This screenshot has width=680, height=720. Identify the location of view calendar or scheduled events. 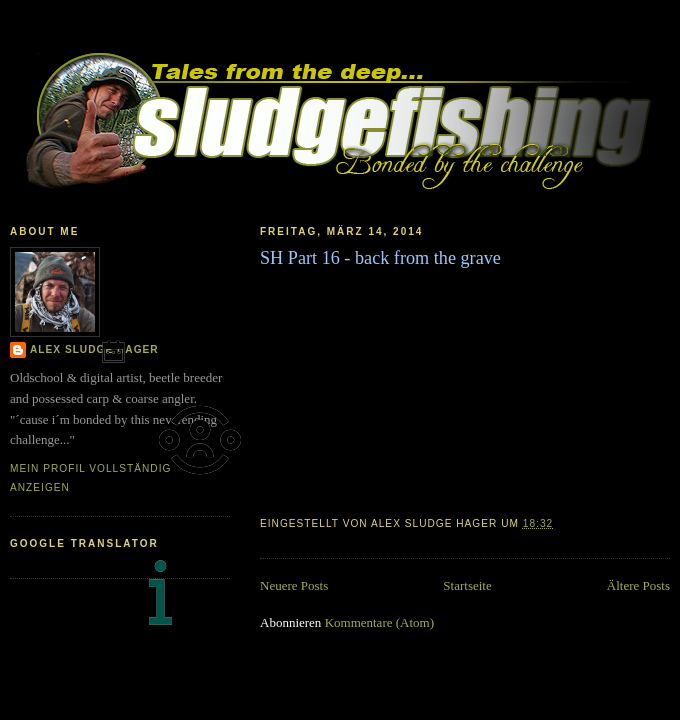
(113, 352).